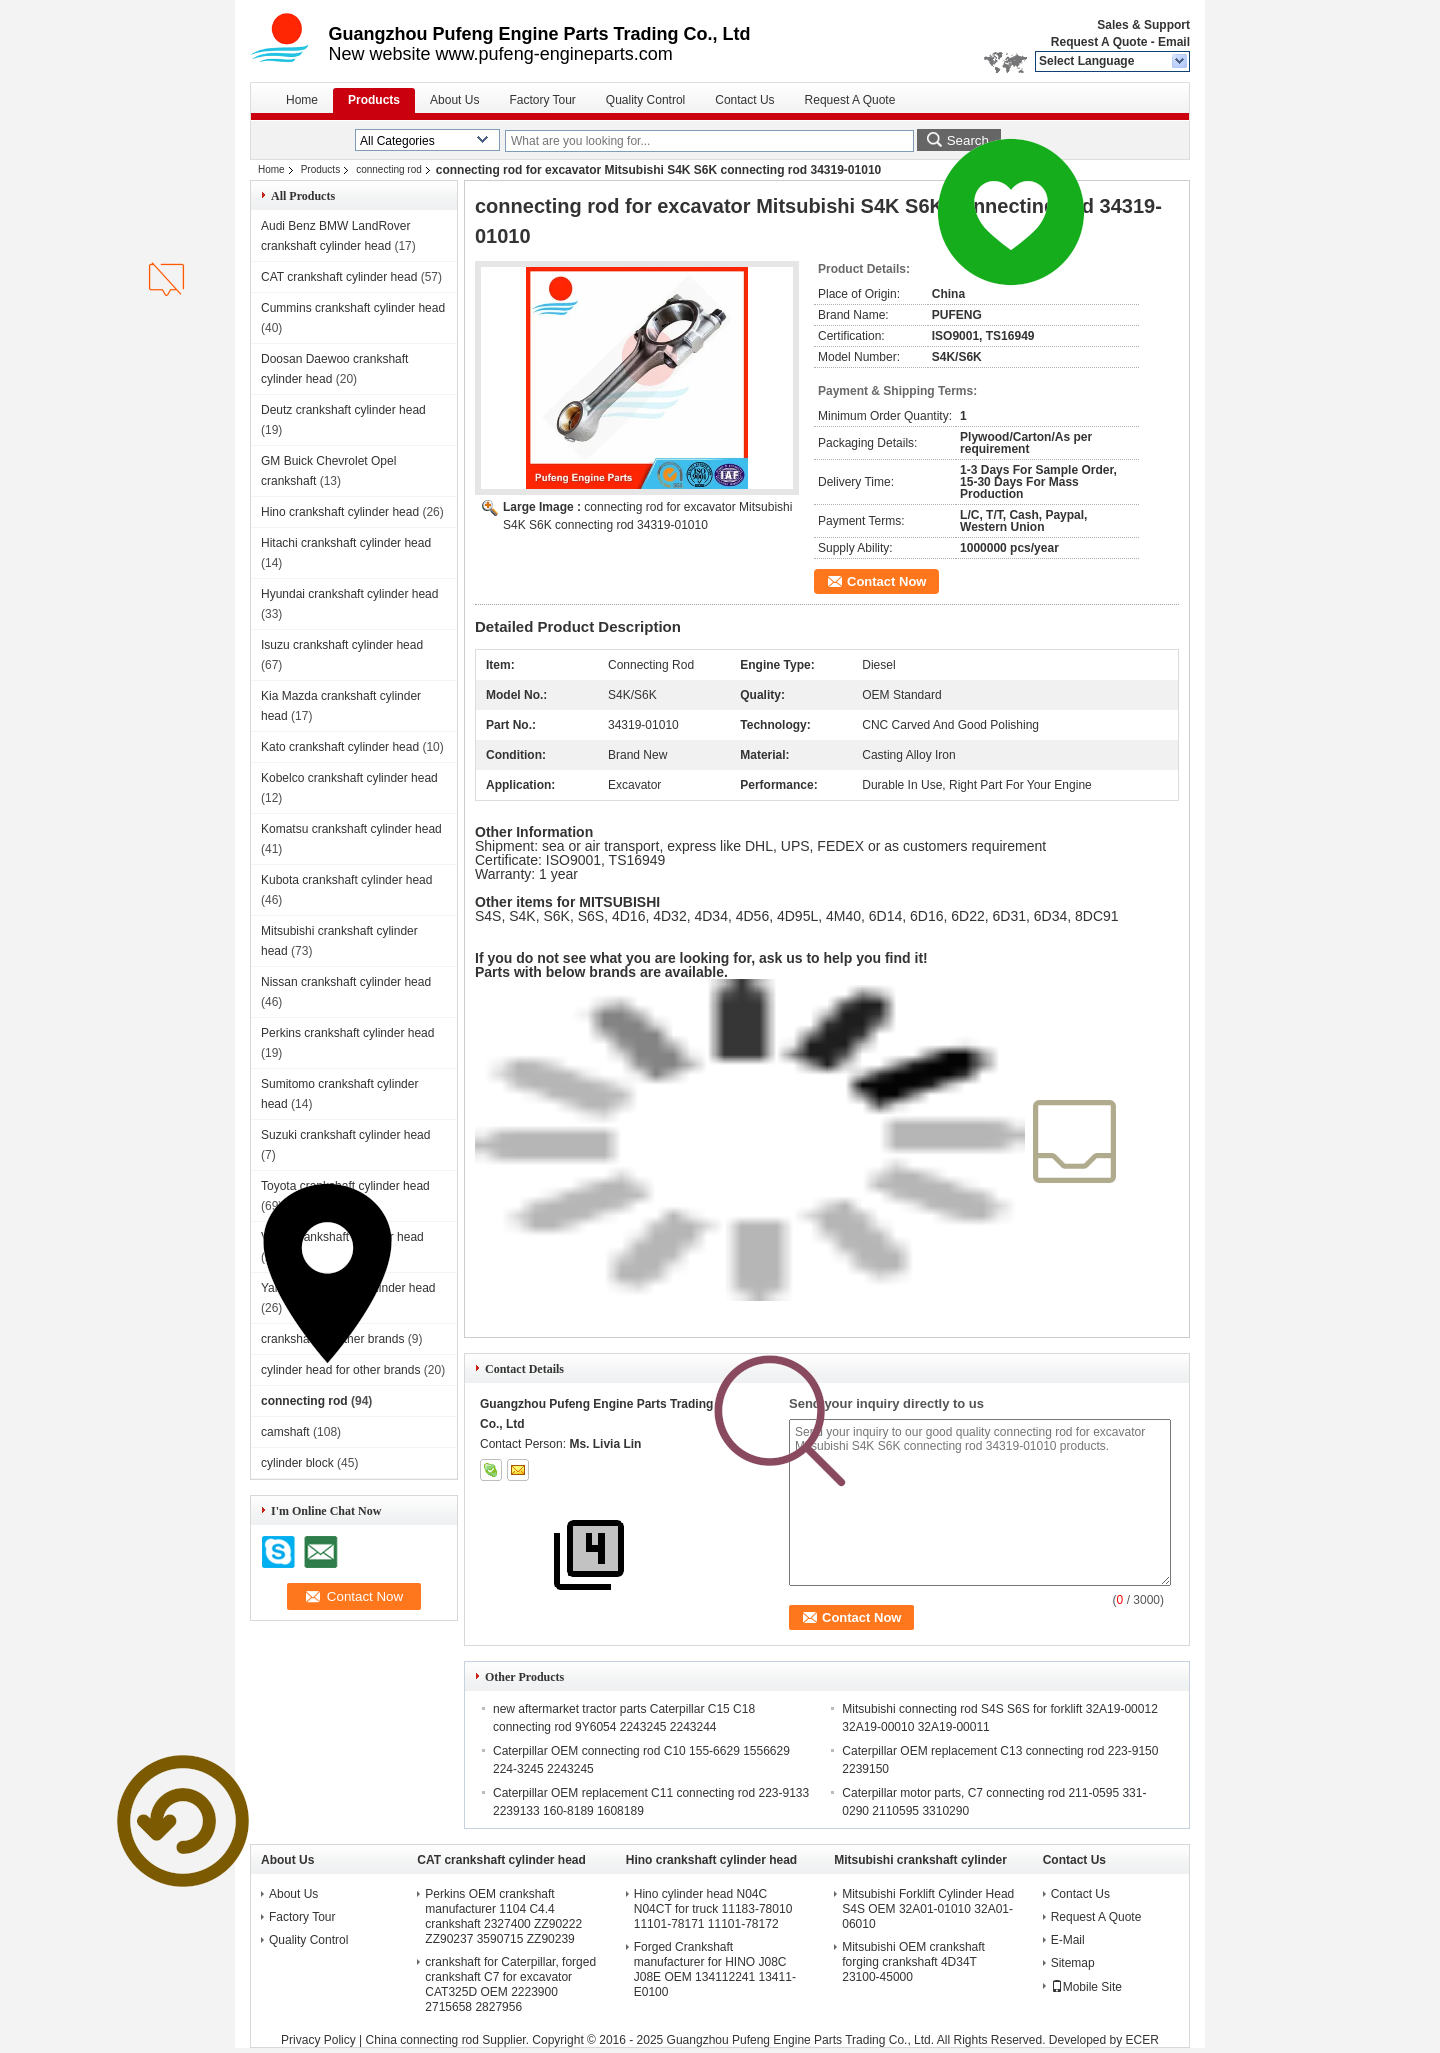  I want to click on view current location on map, so click(327, 1273).